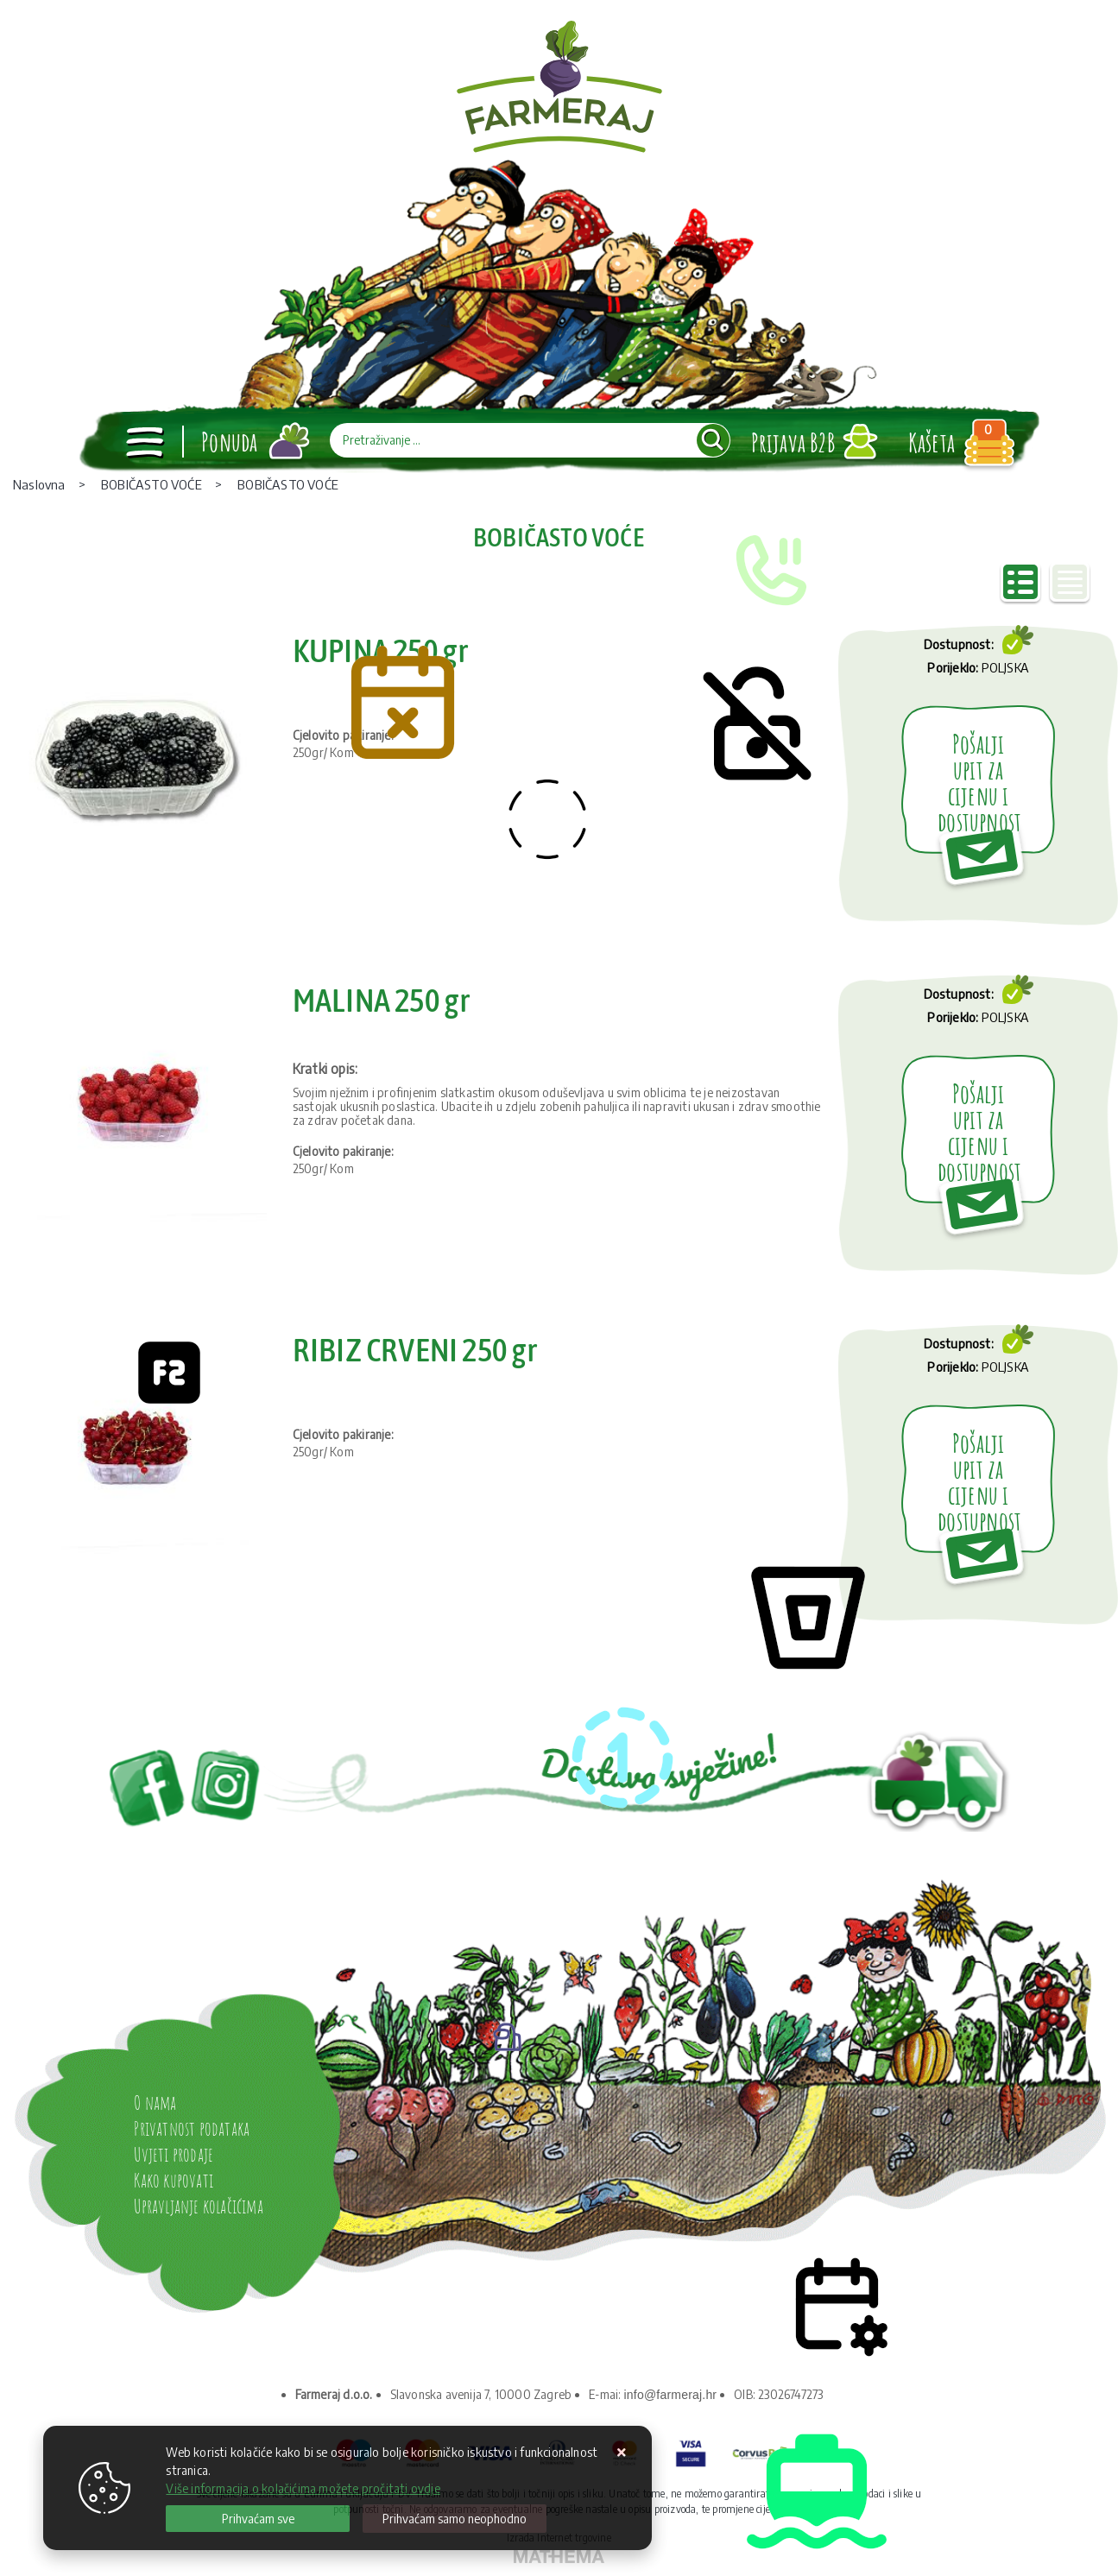 This screenshot has height=2576, width=1118. Describe the element at coordinates (773, 569) in the screenshot. I see `put current call on hold` at that location.